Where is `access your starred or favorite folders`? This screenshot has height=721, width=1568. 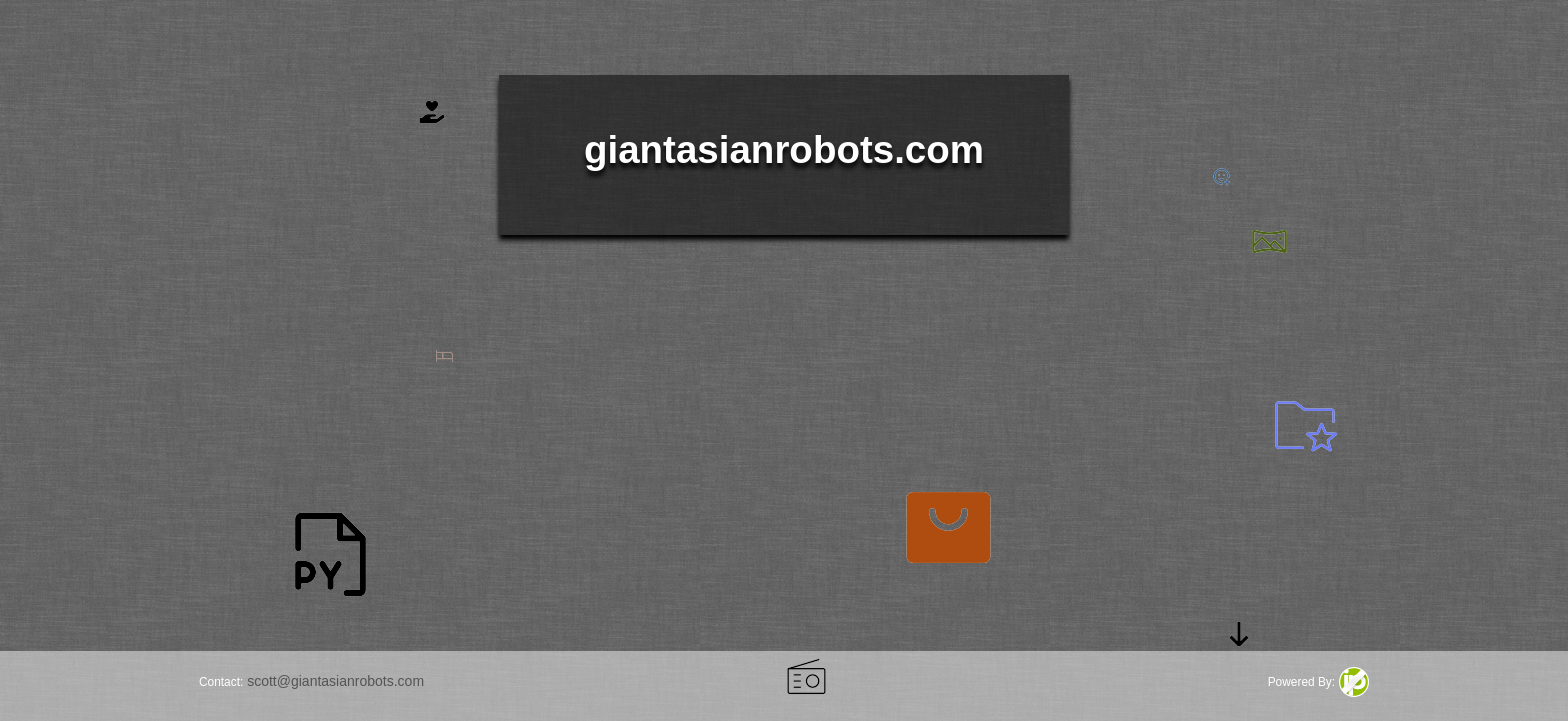
access your starred or favorite folders is located at coordinates (1305, 424).